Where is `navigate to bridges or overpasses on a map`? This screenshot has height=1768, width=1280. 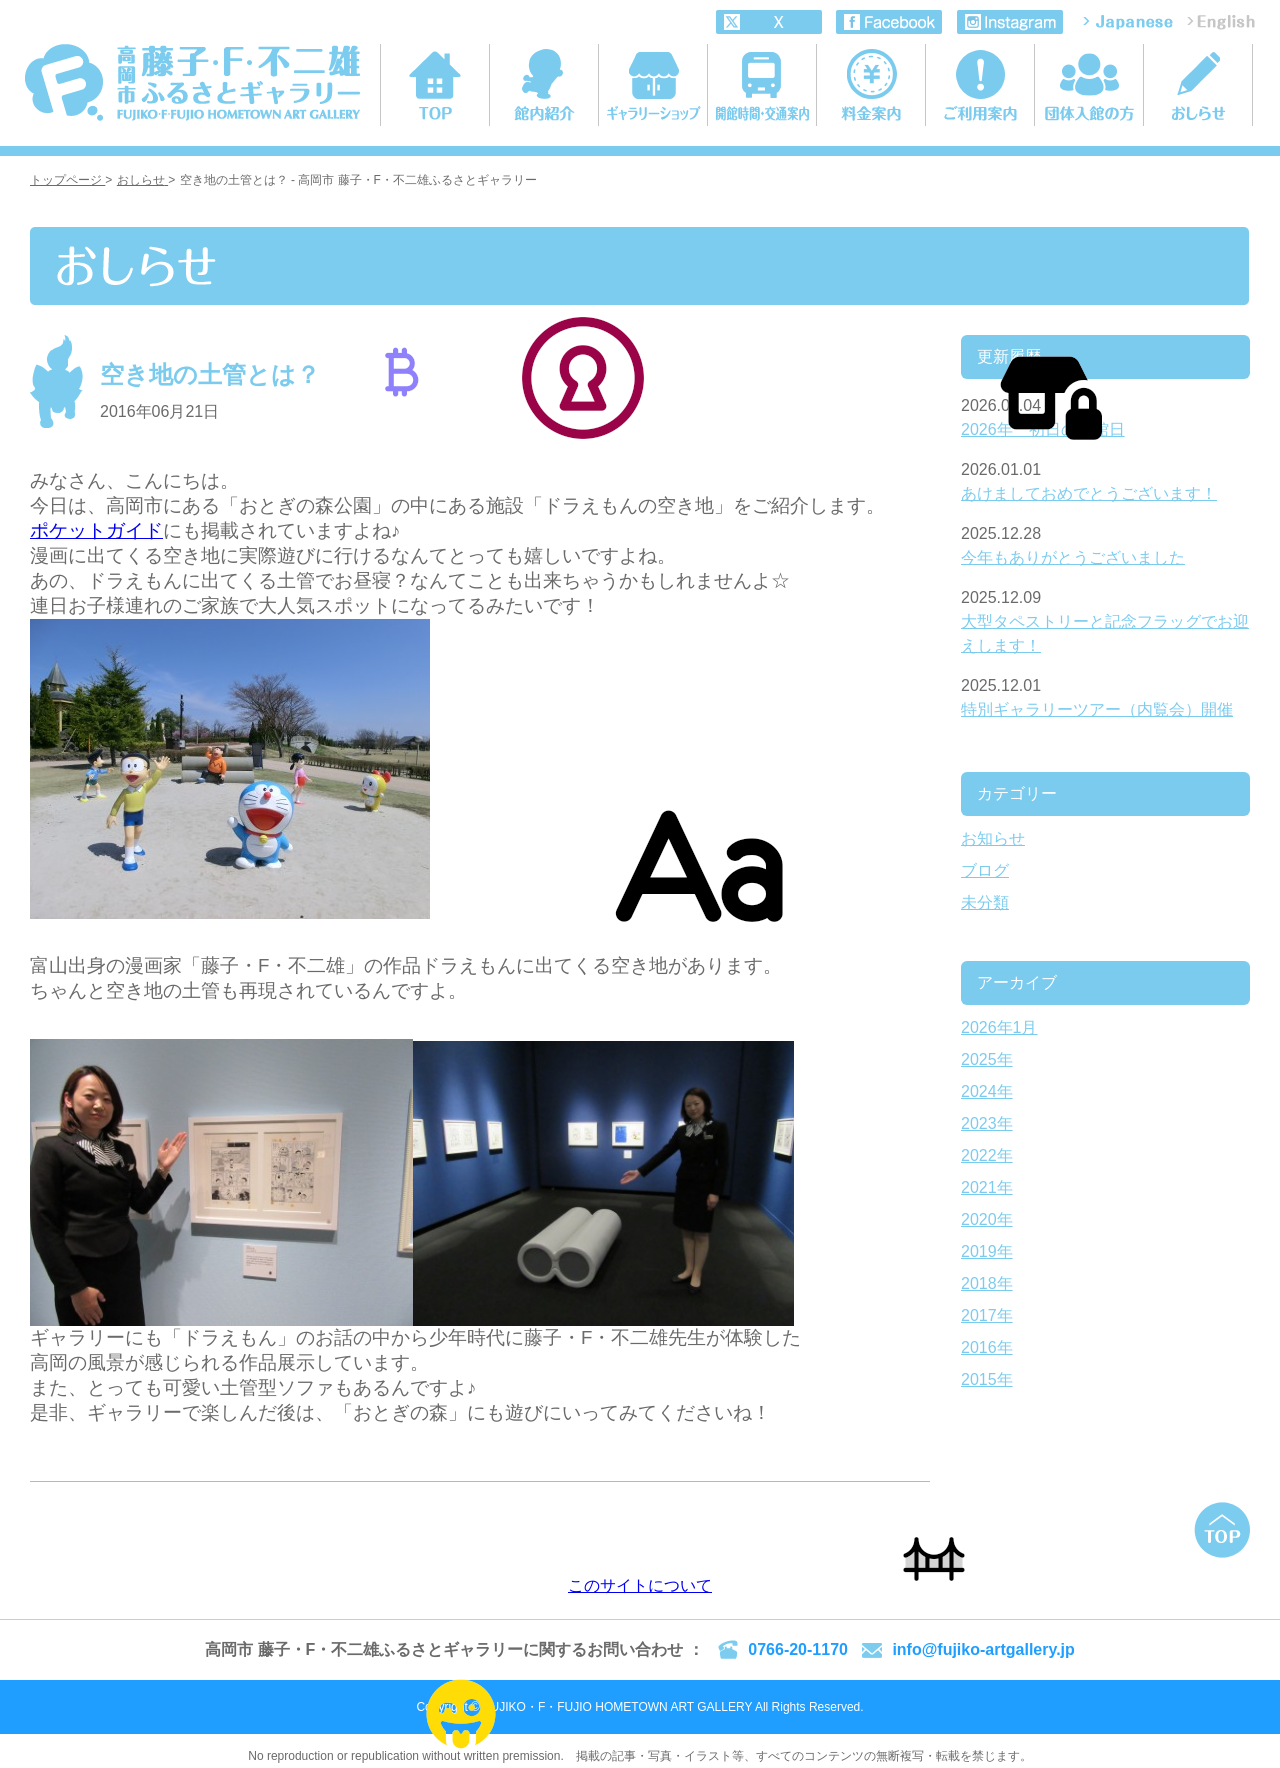
navigate to bridges or overpasses on a map is located at coordinates (934, 1559).